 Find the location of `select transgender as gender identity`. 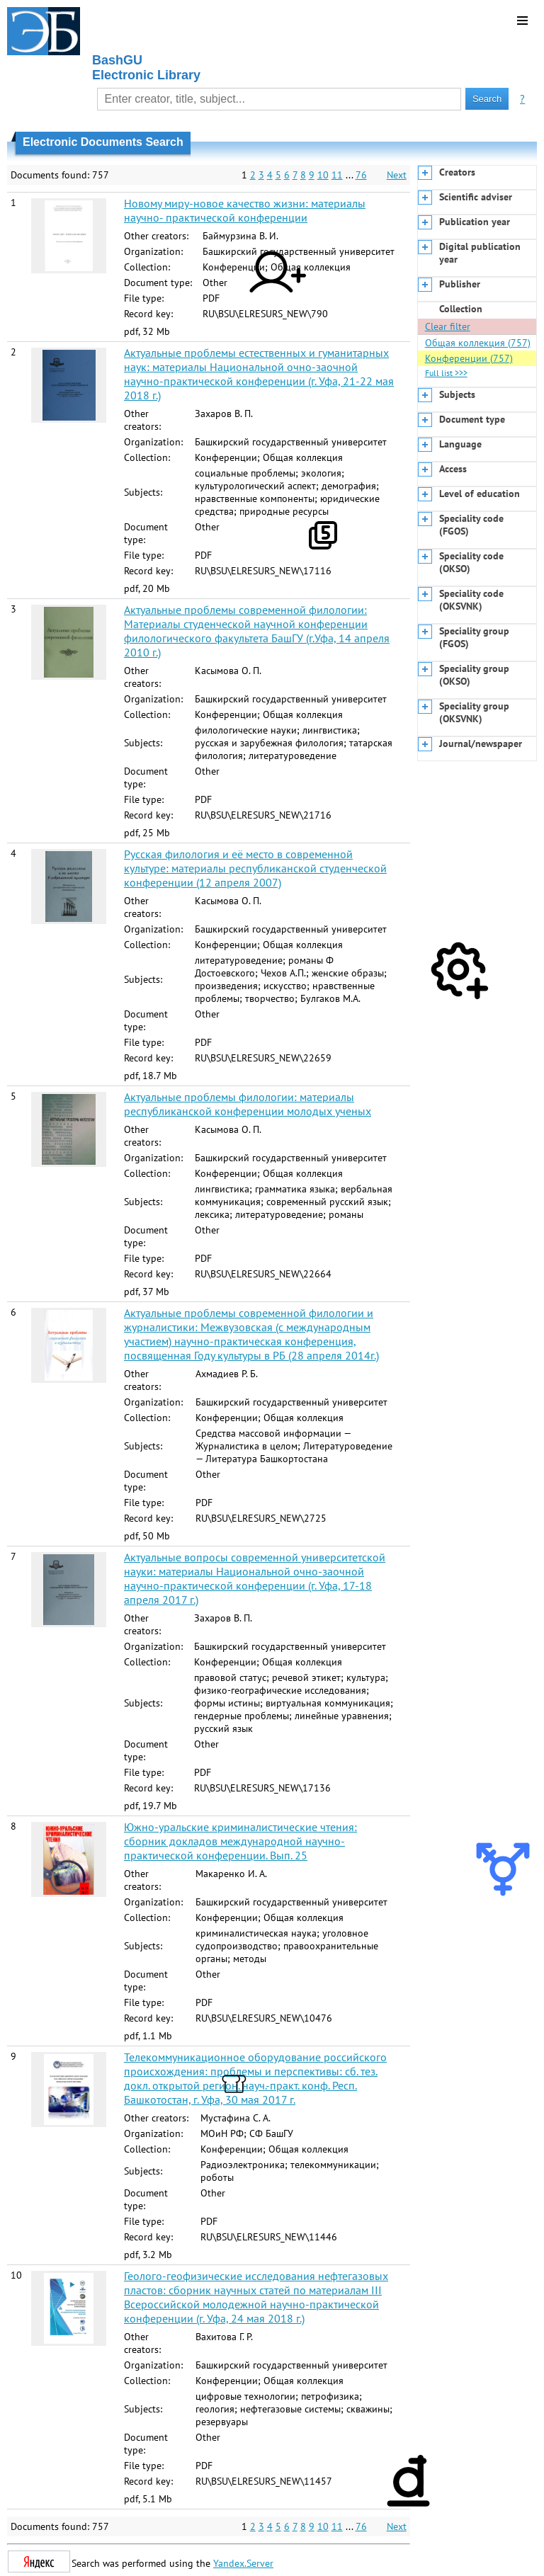

select transgender as gender identity is located at coordinates (503, 1869).